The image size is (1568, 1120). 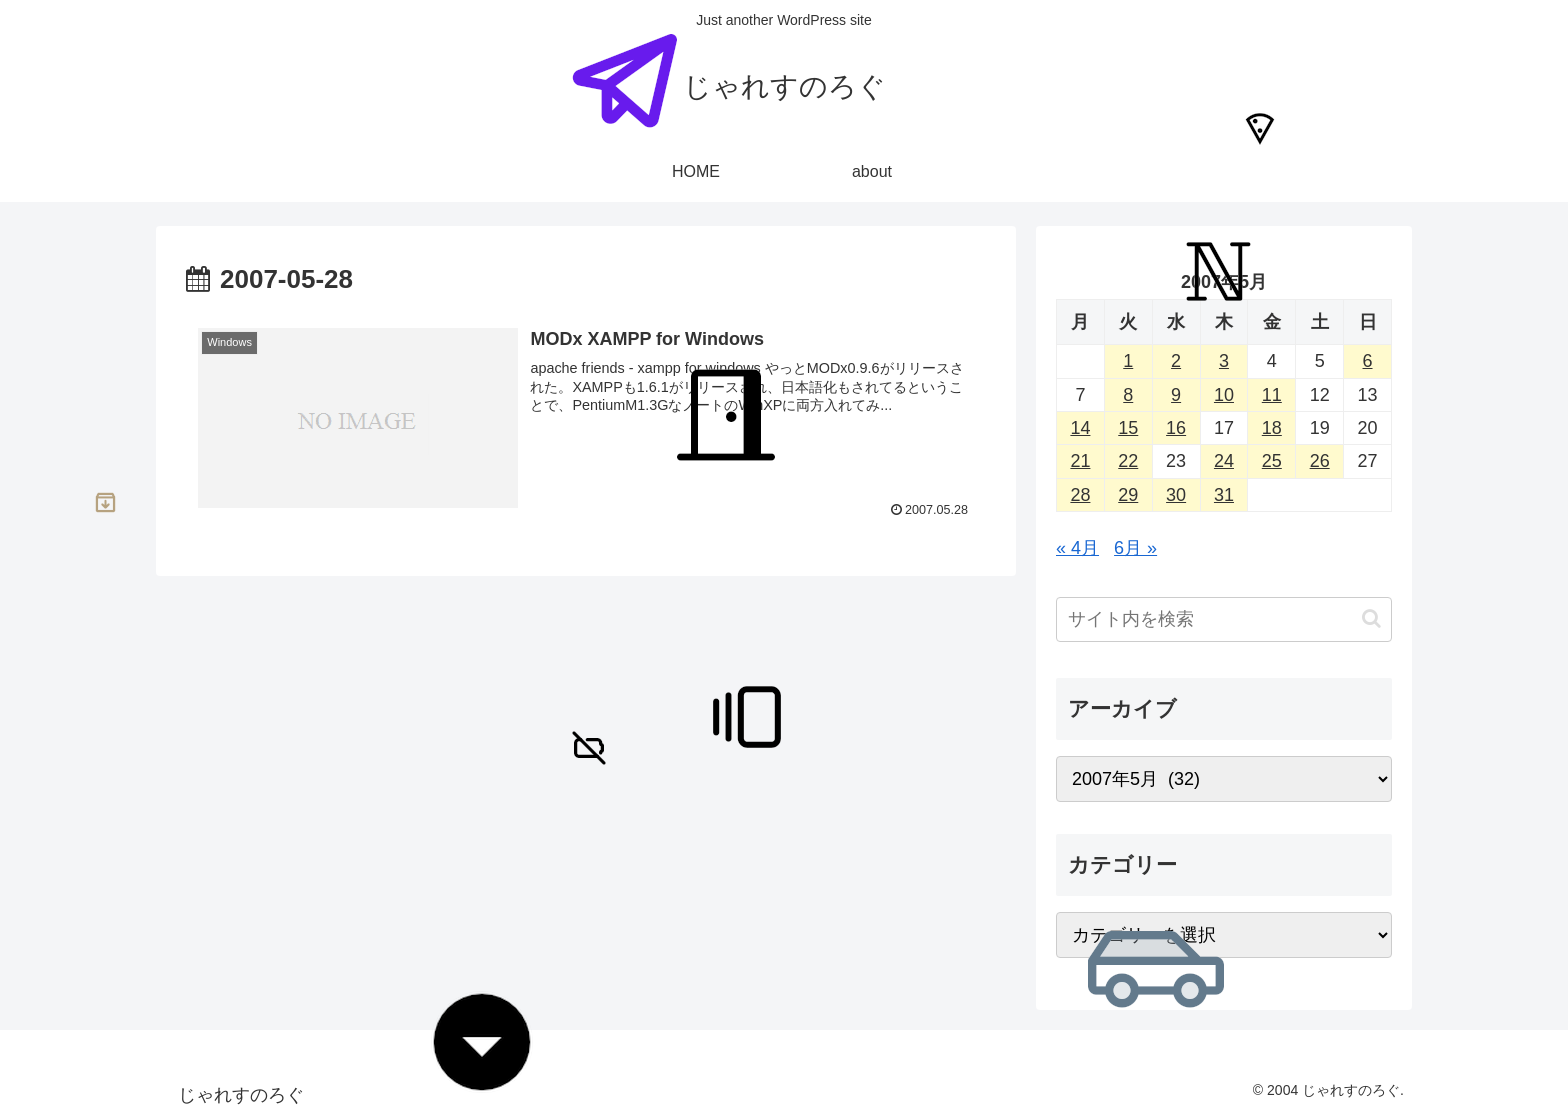 What do you see at coordinates (628, 82) in the screenshot?
I see `open Telegram messaging app` at bounding box center [628, 82].